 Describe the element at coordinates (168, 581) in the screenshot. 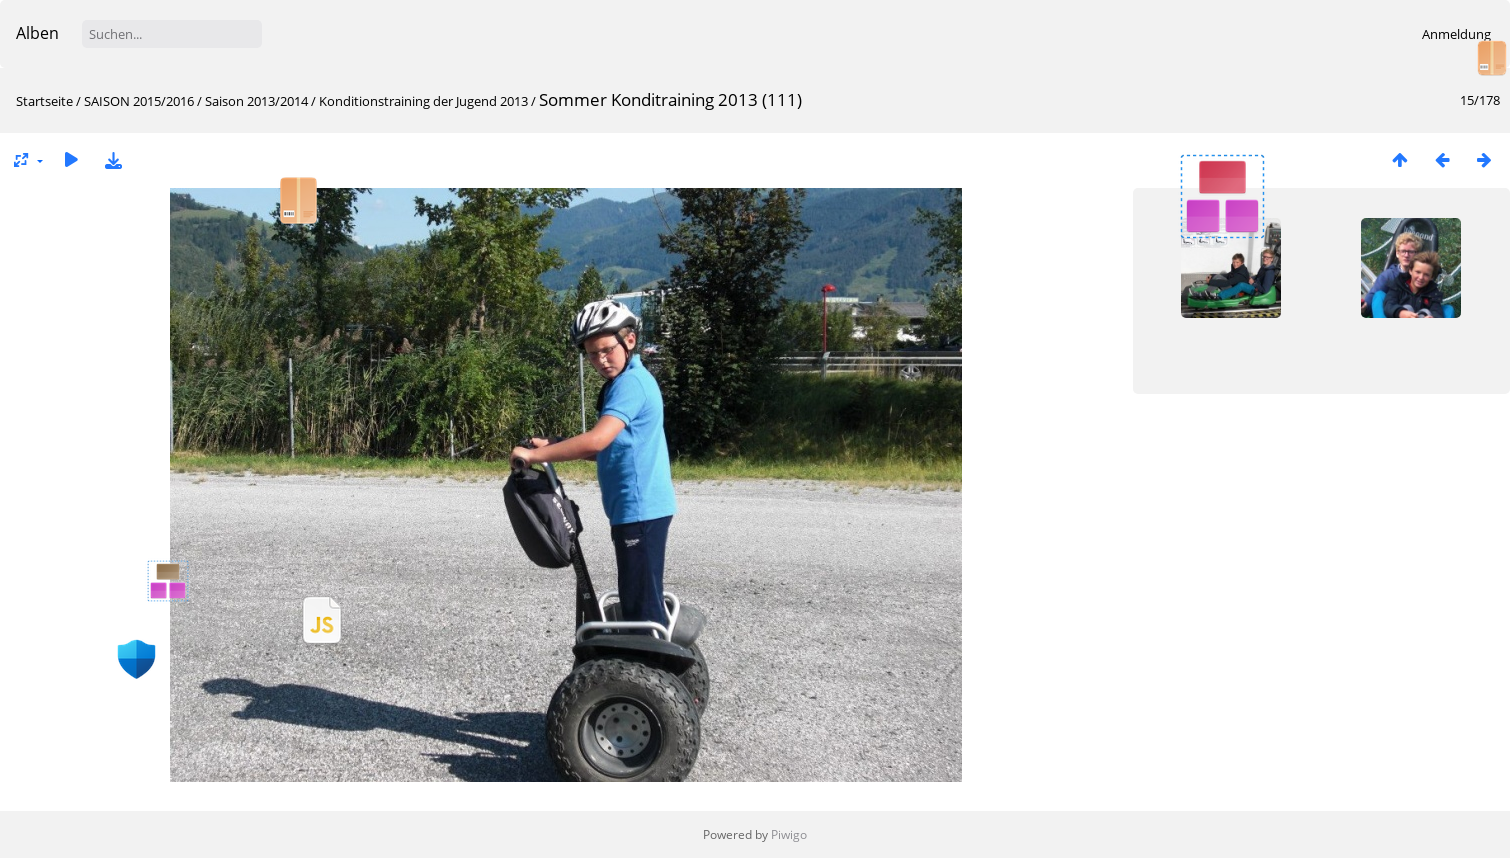

I see `select all items in the current view` at that location.